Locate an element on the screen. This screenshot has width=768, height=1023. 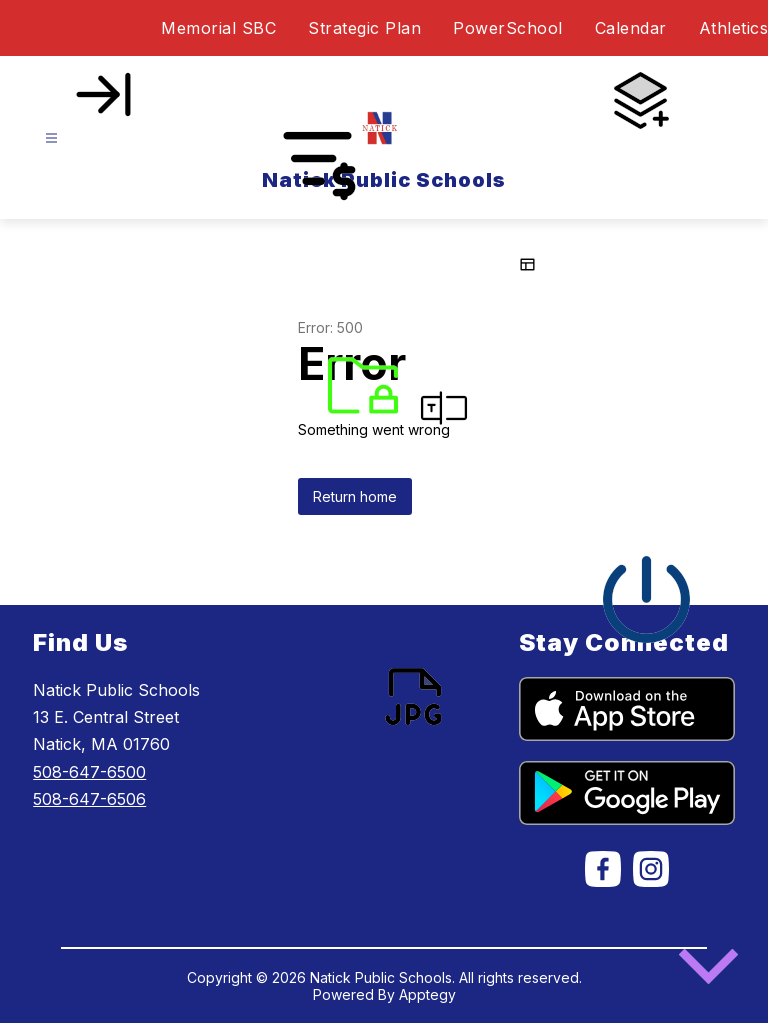
add a new layer to the stack is located at coordinates (640, 100).